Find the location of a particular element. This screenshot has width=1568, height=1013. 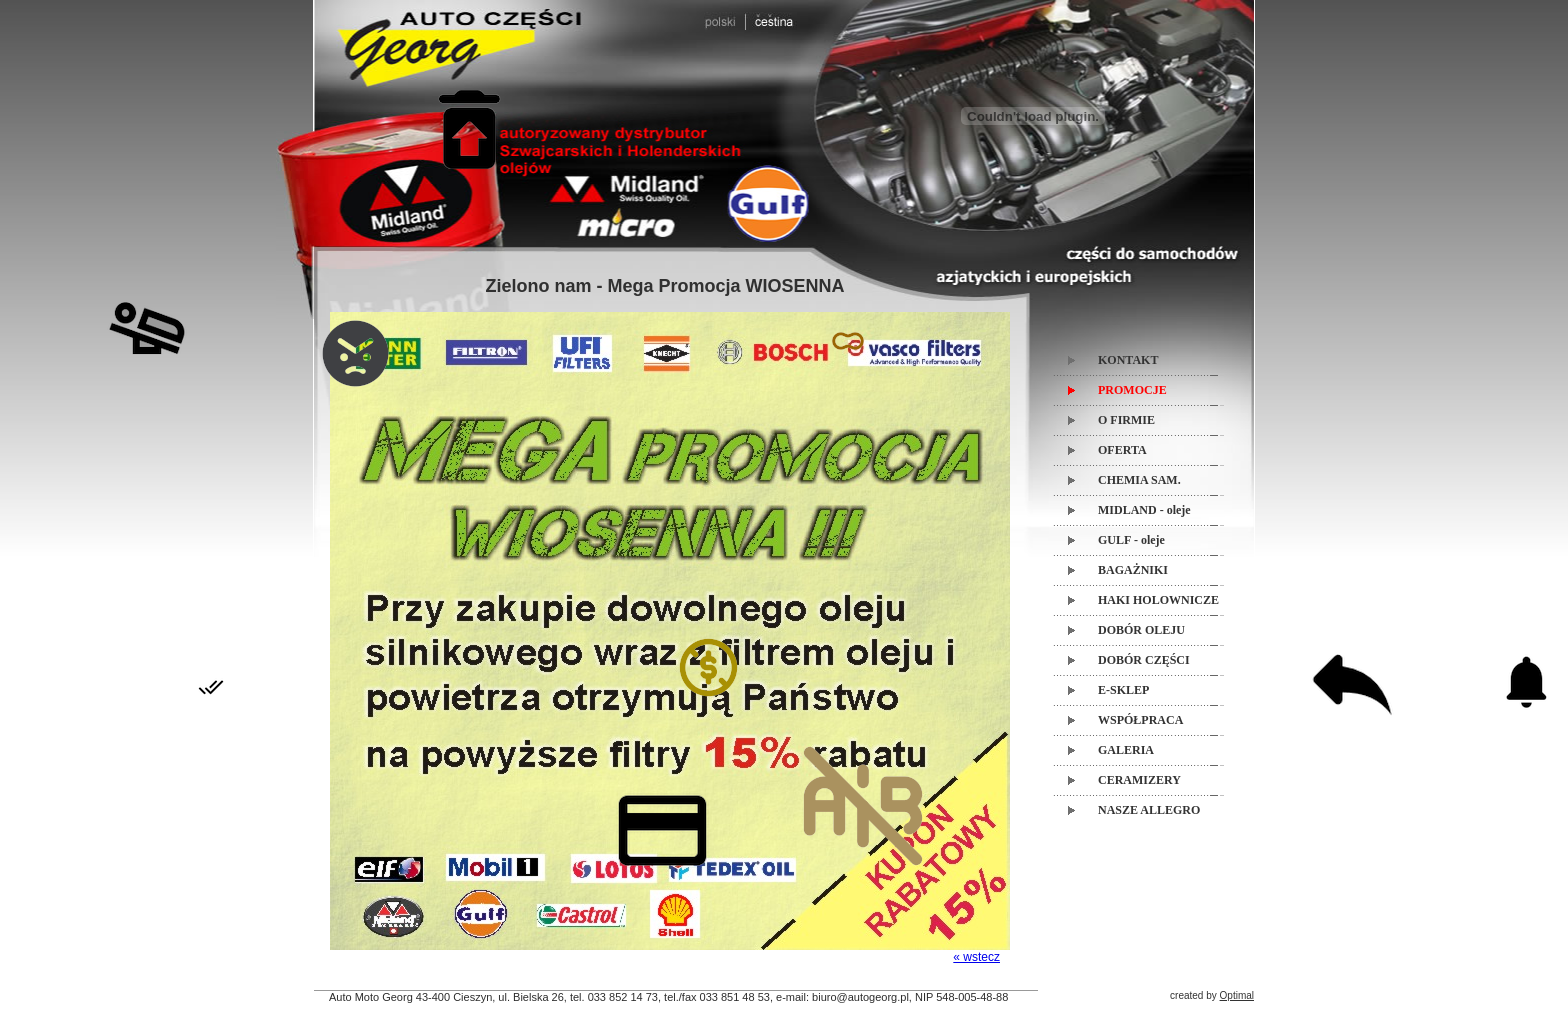

view your notifications is located at coordinates (1526, 681).